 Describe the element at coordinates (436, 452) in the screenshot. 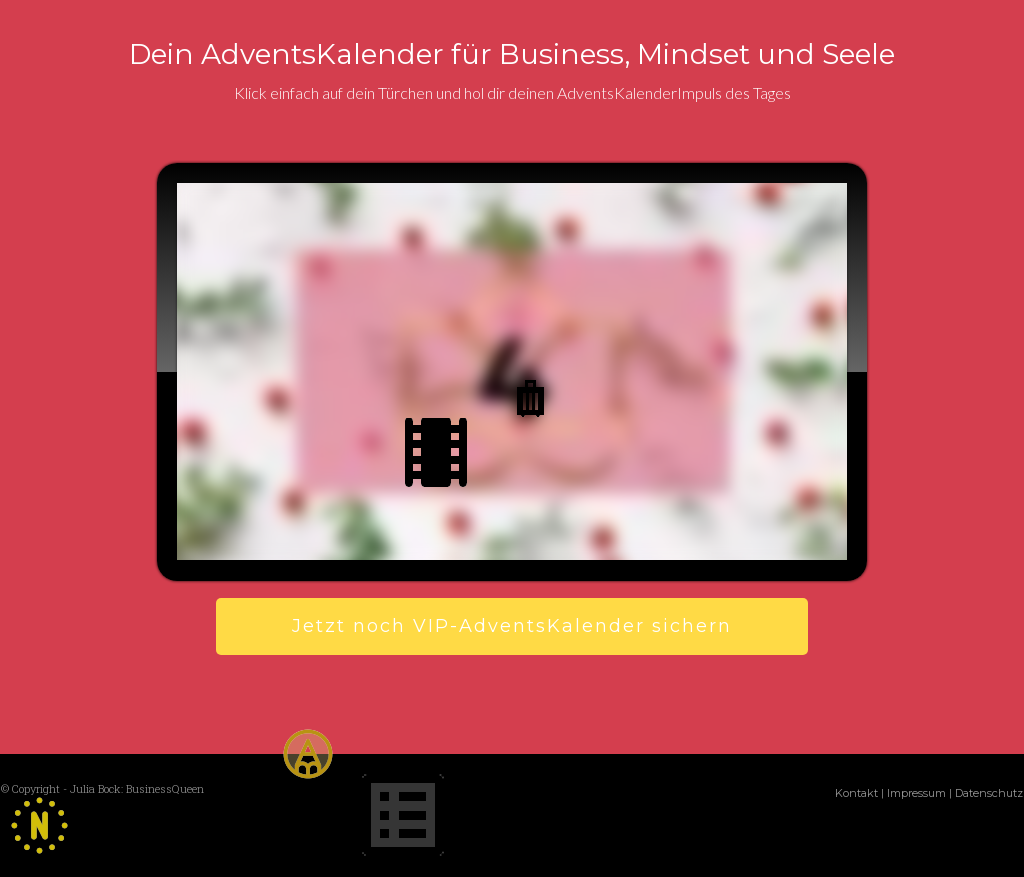

I see `browse local movies or theaters nearby` at that location.